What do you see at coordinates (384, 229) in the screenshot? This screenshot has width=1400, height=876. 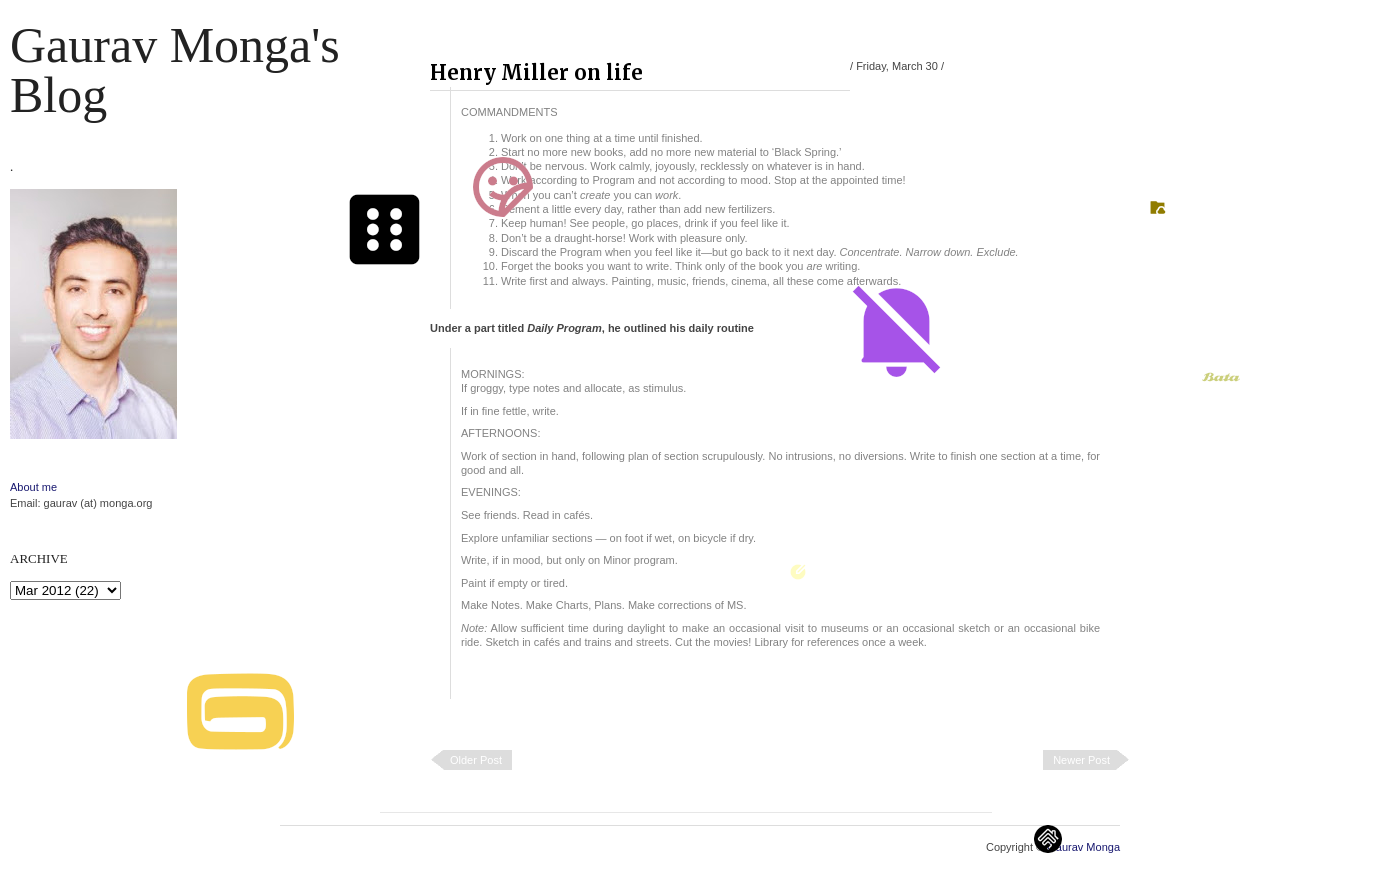 I see `roll the dice or generate a random result` at bounding box center [384, 229].